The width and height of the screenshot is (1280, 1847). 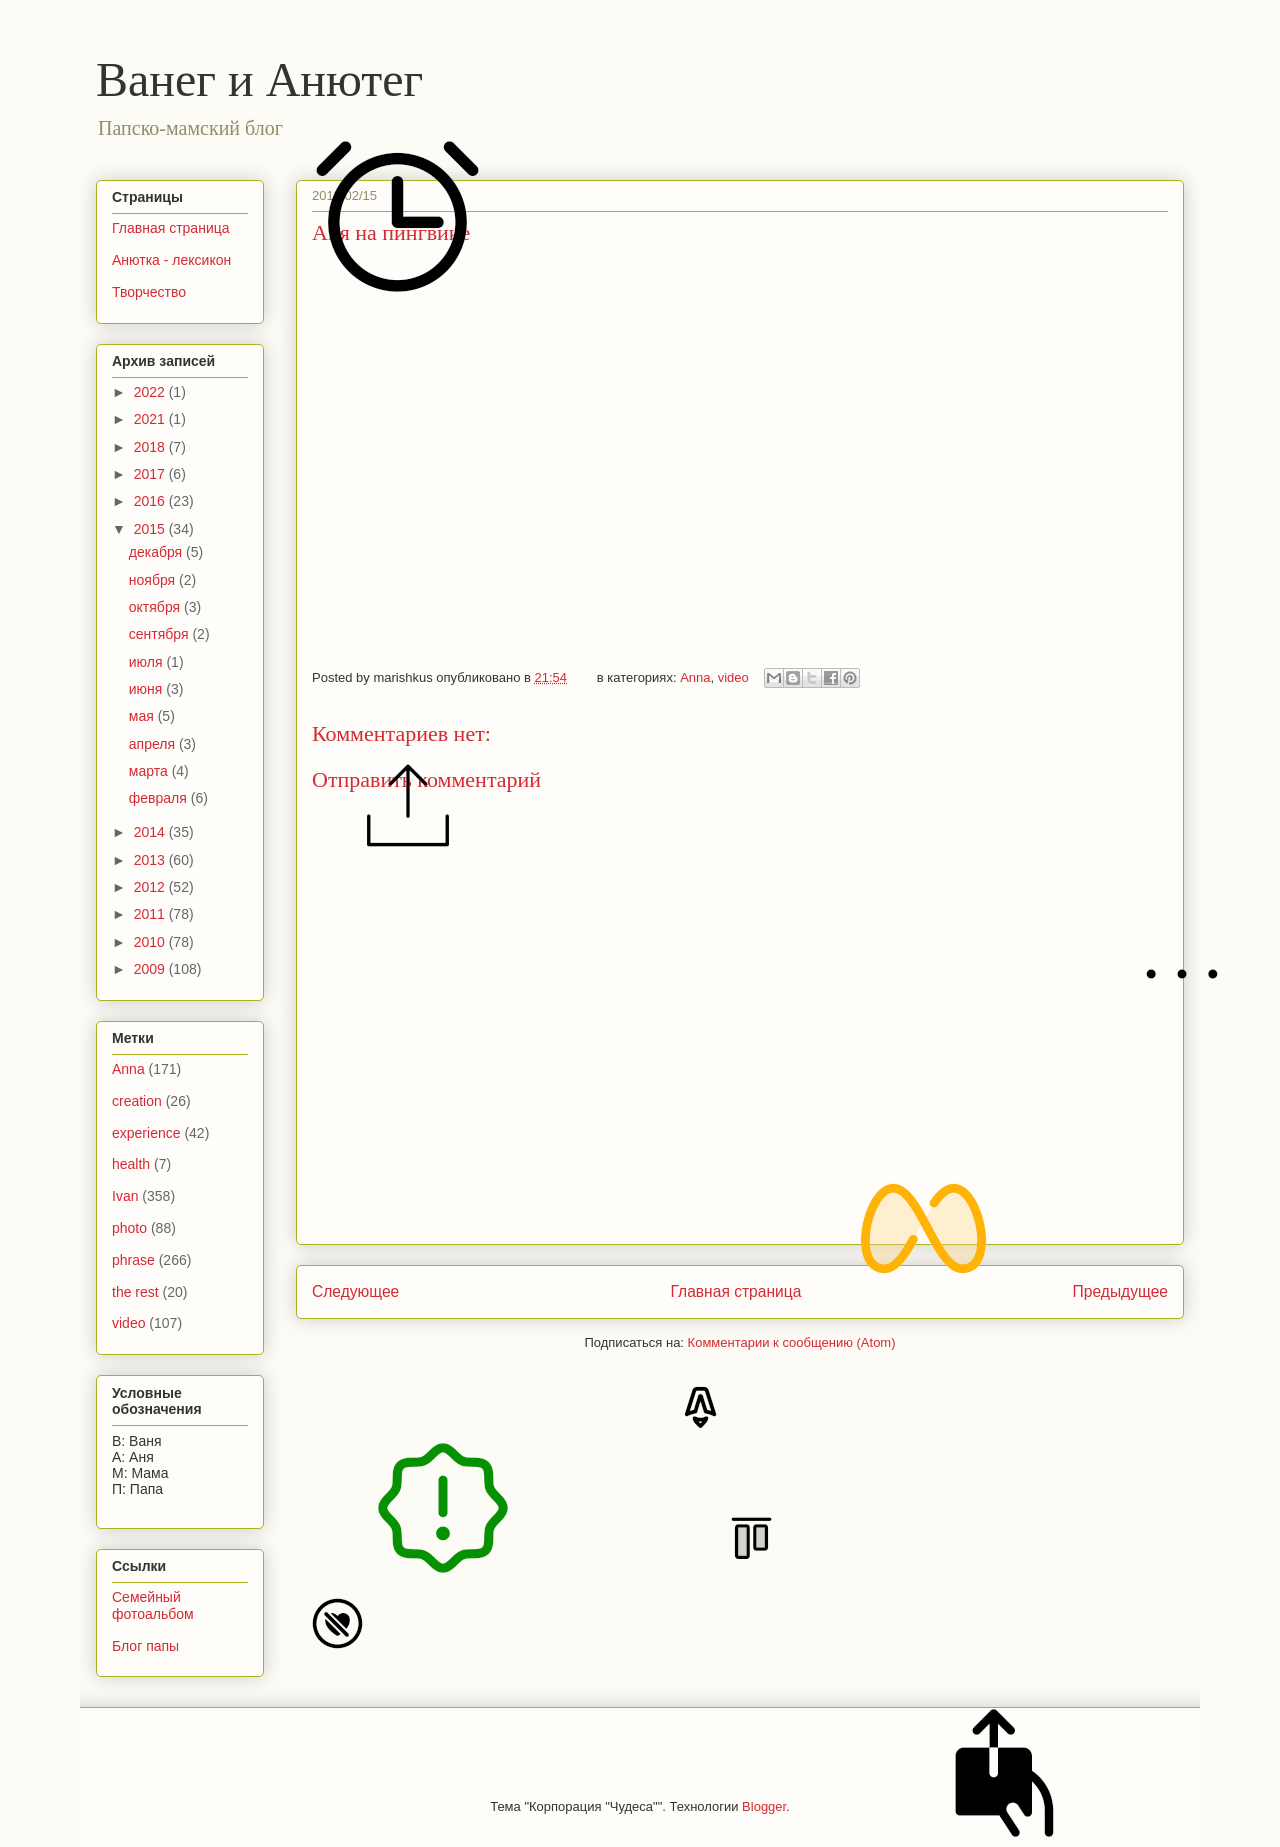 I want to click on upload a file or document, so click(x=408, y=809).